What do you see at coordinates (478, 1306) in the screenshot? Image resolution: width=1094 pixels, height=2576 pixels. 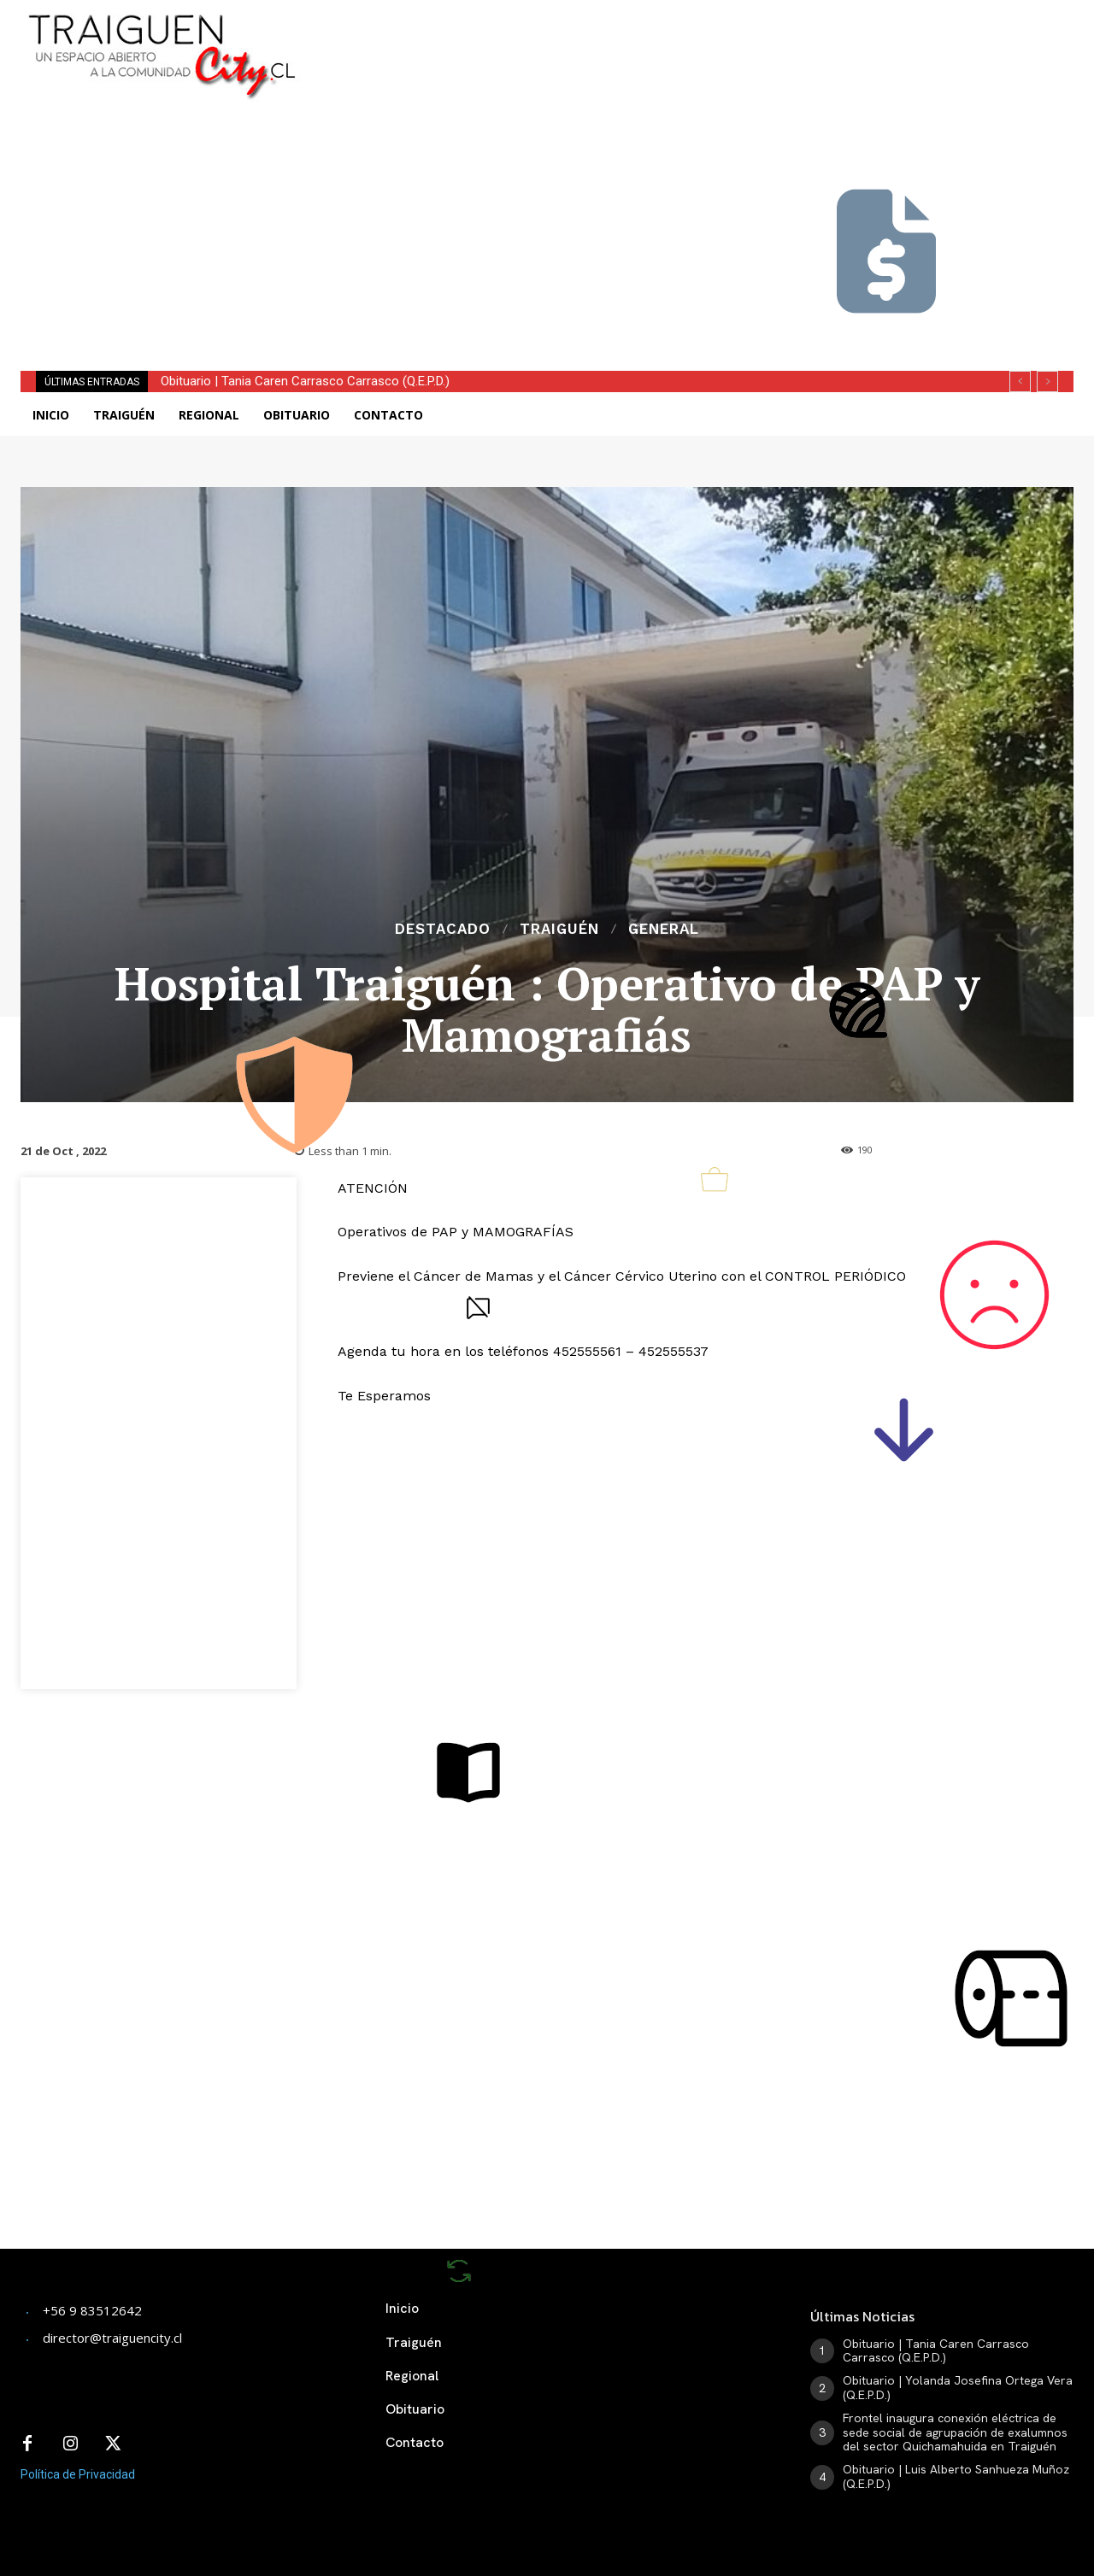 I see `mute or disable chat notifications` at bounding box center [478, 1306].